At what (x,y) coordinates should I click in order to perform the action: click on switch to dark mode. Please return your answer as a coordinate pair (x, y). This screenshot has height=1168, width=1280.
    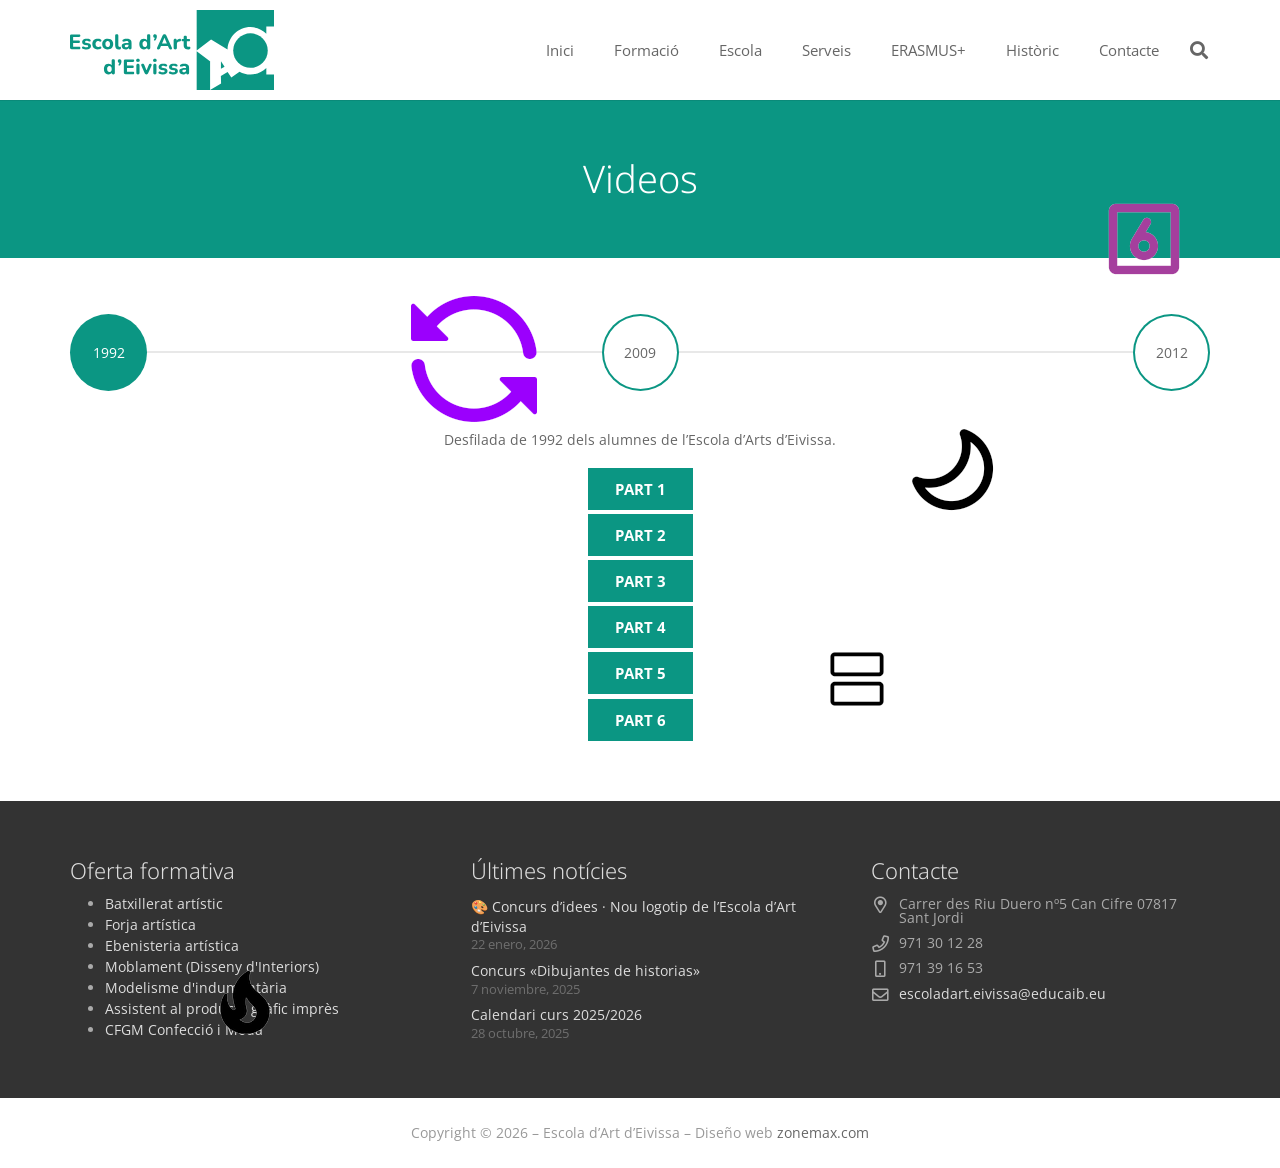
    Looking at the image, I should click on (951, 468).